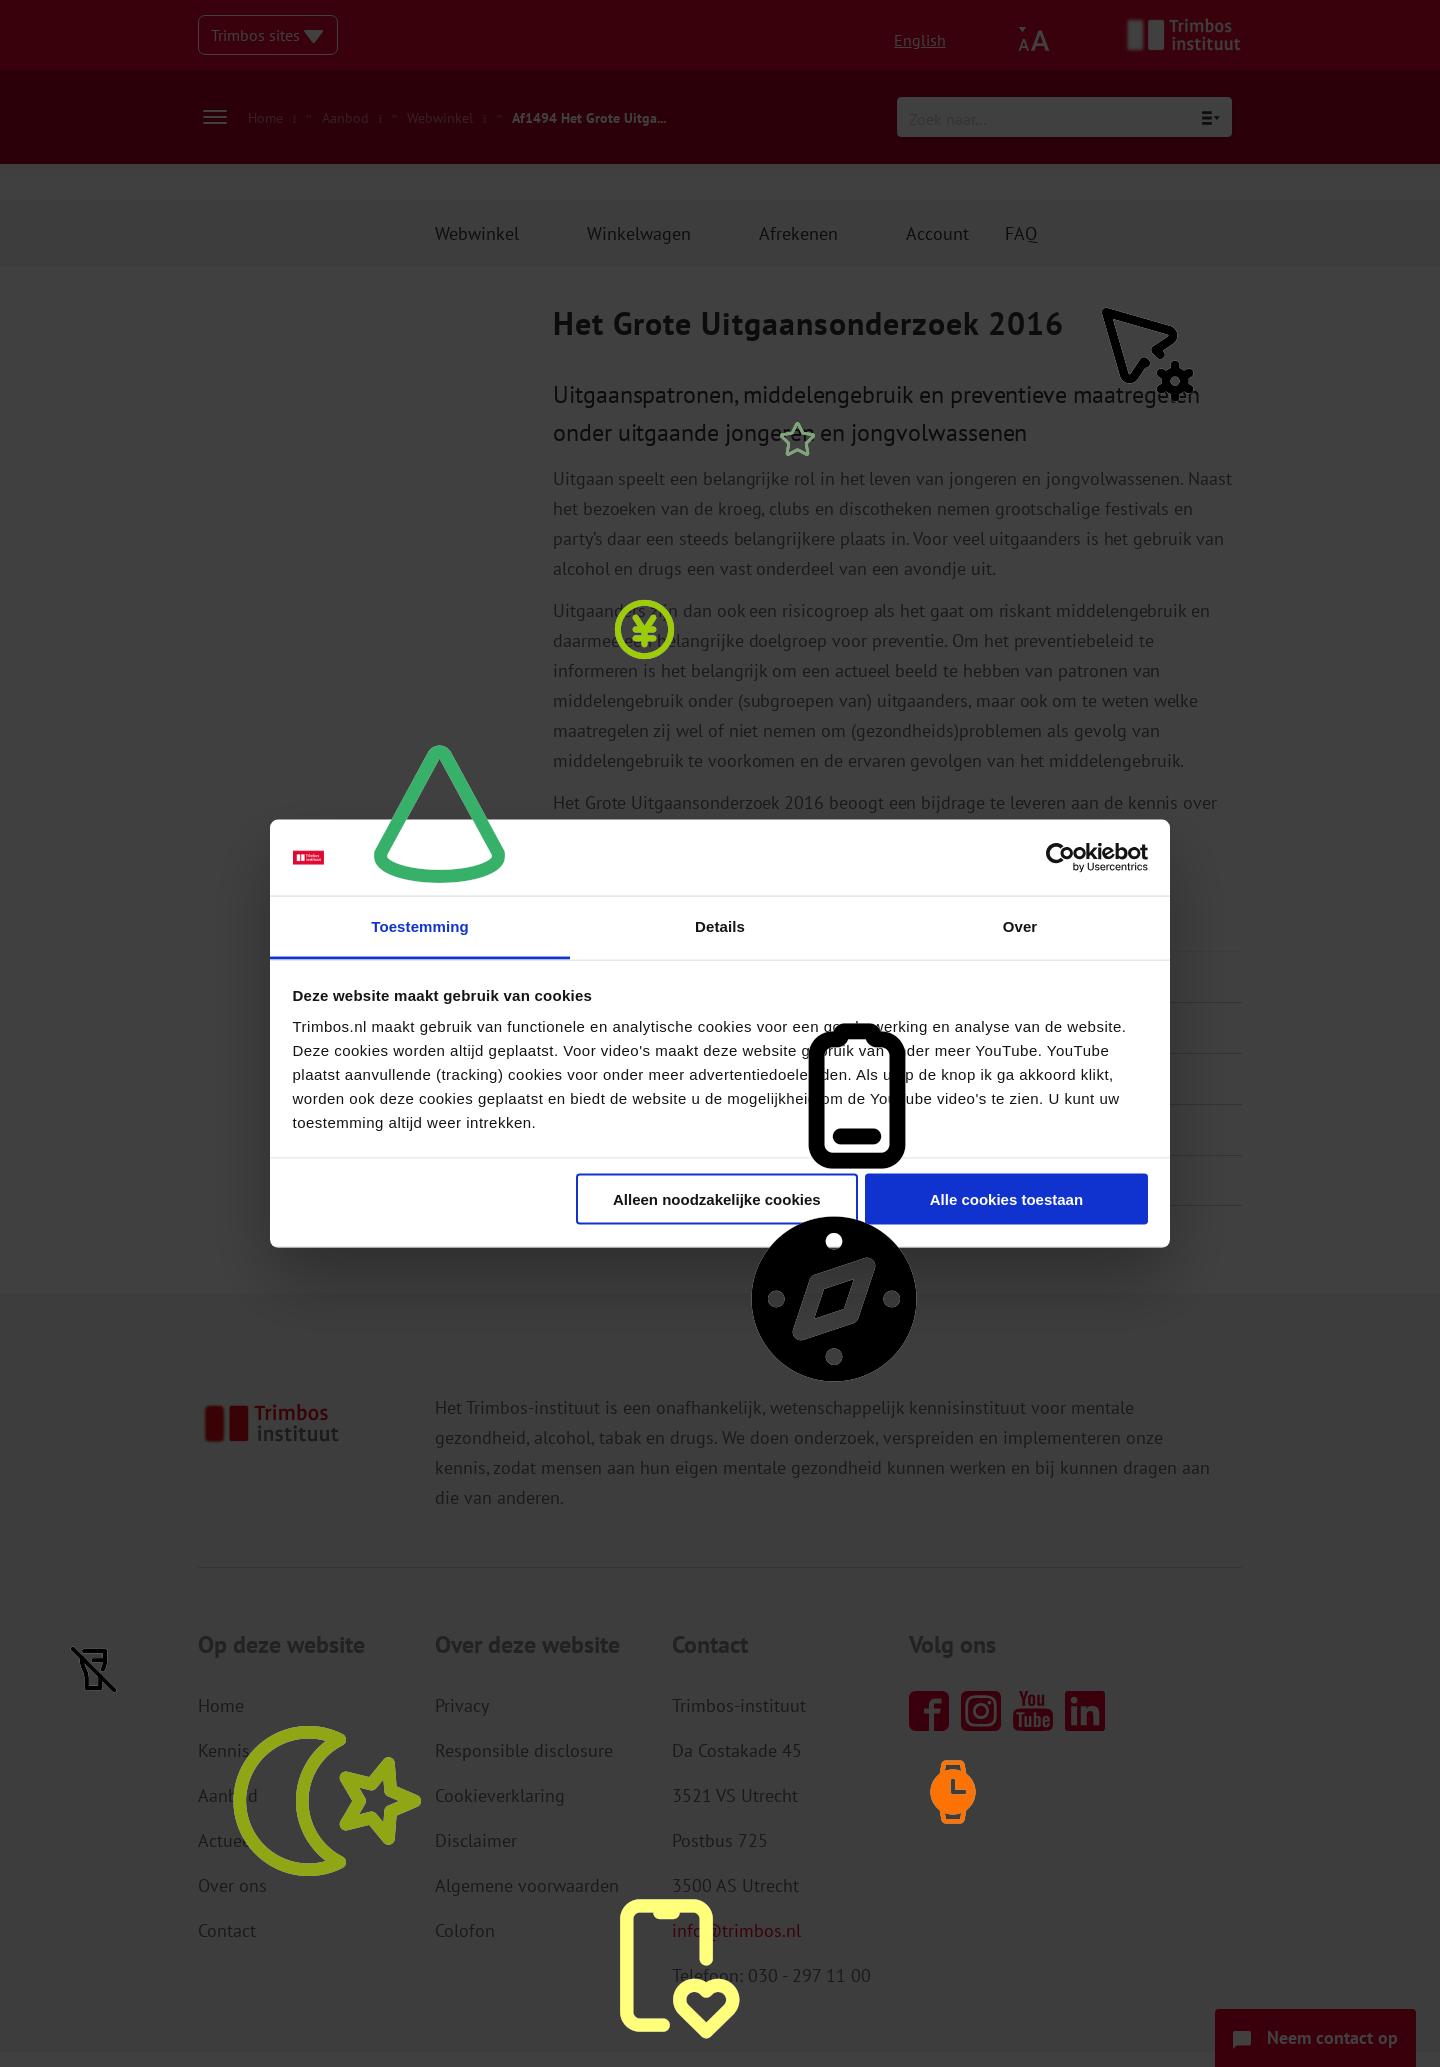 The width and height of the screenshot is (1440, 2067). What do you see at coordinates (797, 439) in the screenshot?
I see `add to favorites` at bounding box center [797, 439].